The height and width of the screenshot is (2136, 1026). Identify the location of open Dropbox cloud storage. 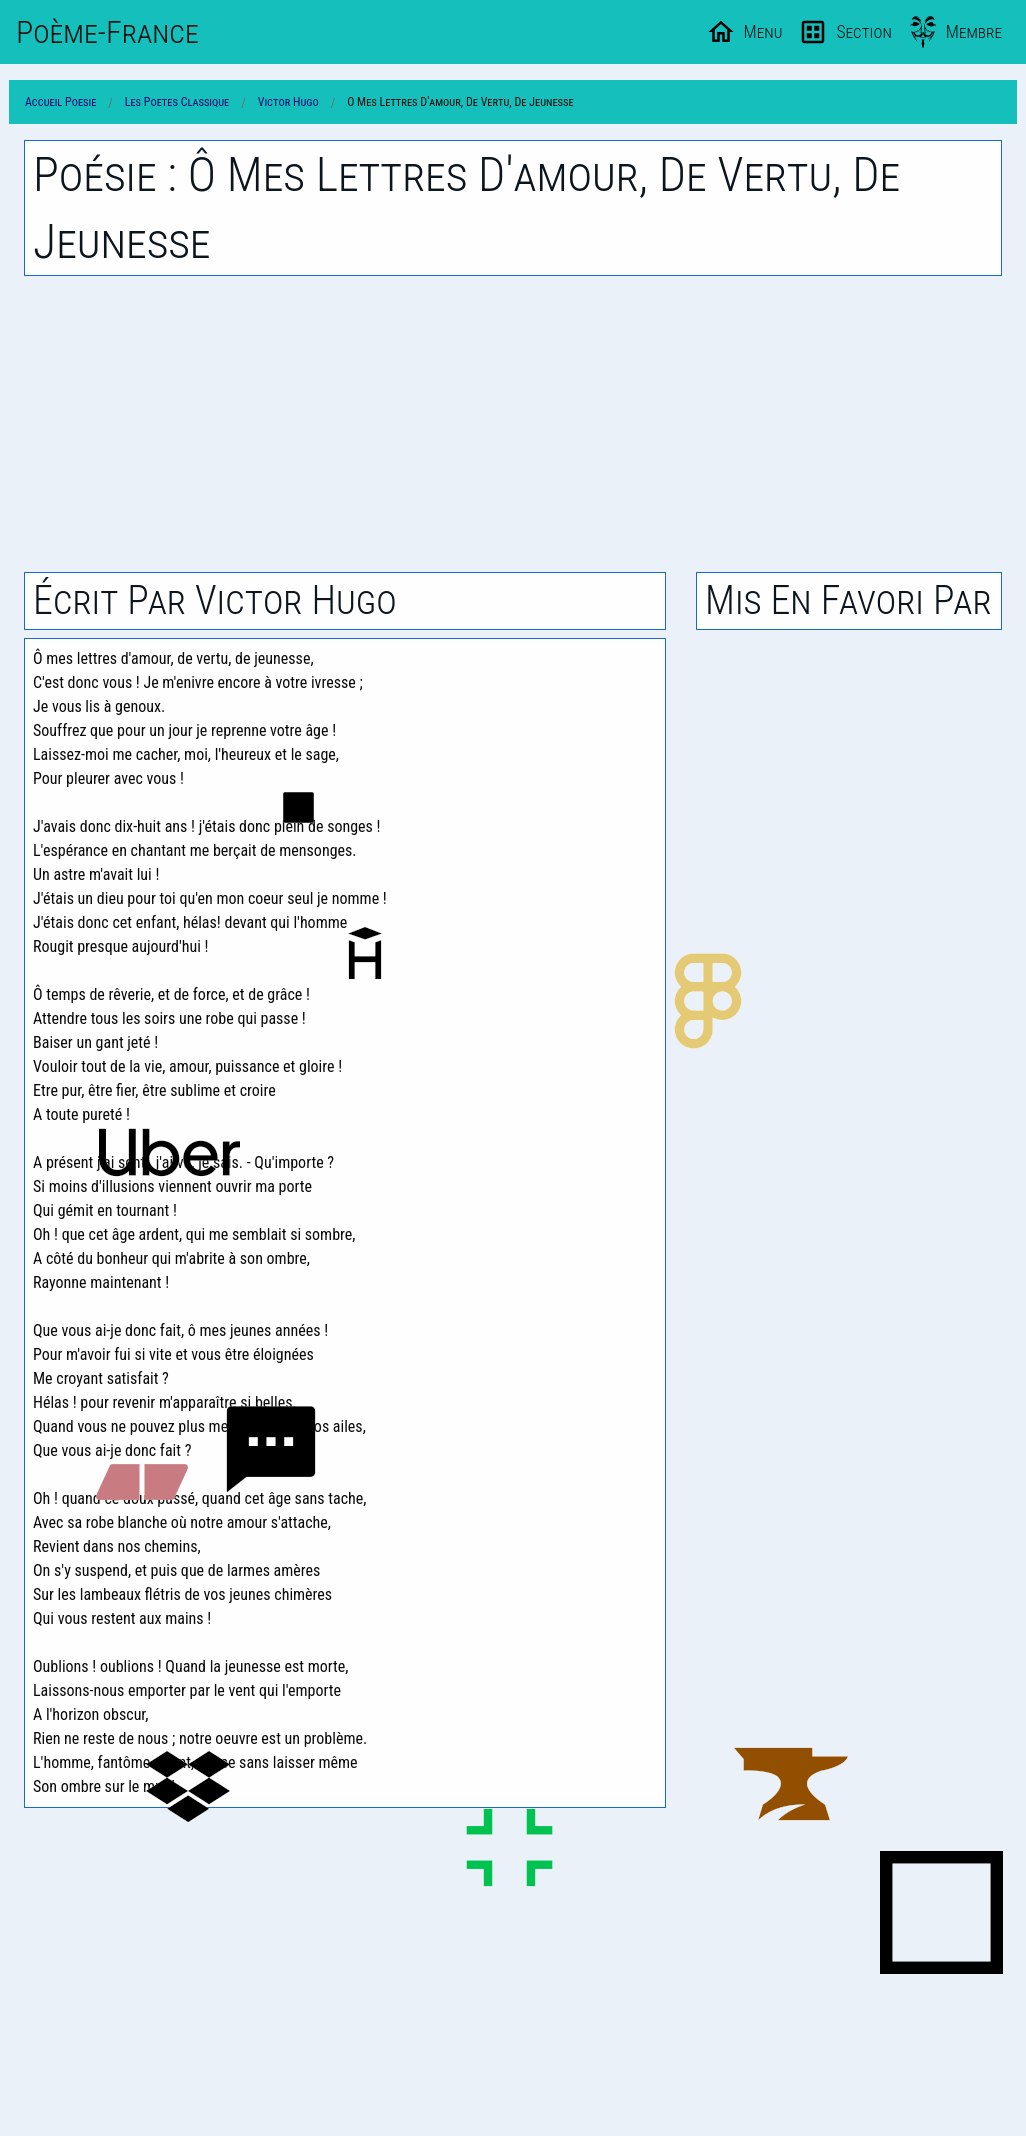
(188, 1783).